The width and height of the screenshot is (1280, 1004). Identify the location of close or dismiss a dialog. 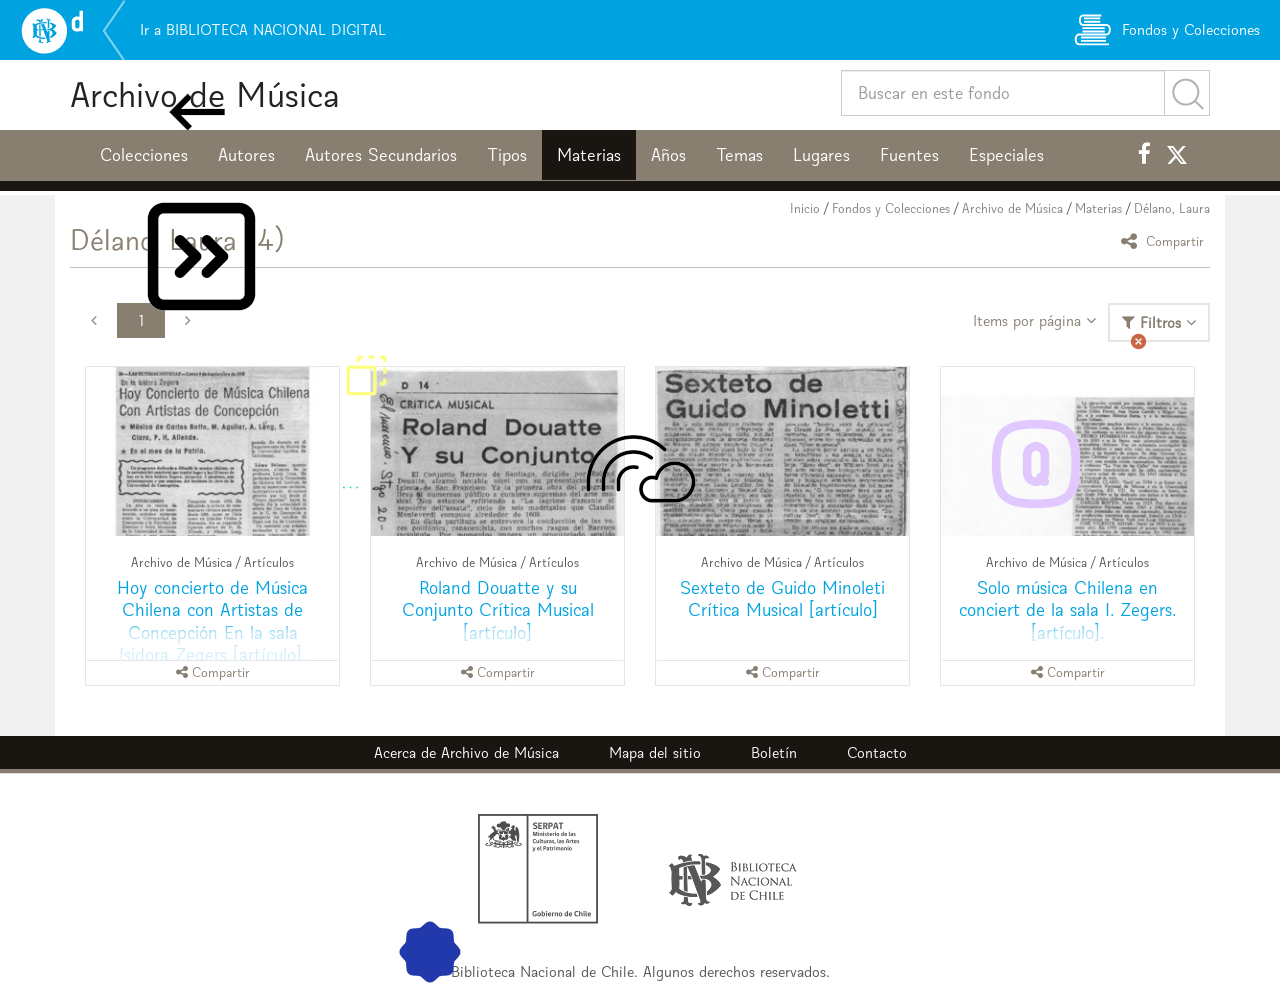
(1138, 341).